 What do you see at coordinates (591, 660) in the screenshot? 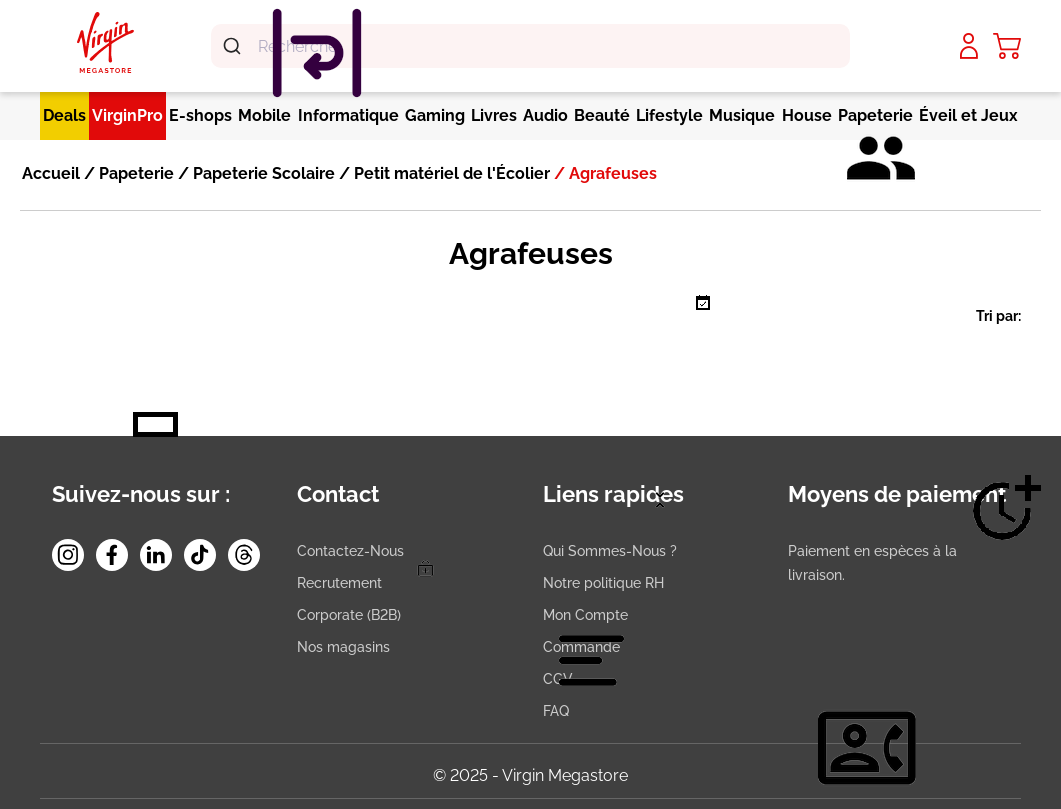
I see `align text to the left` at bounding box center [591, 660].